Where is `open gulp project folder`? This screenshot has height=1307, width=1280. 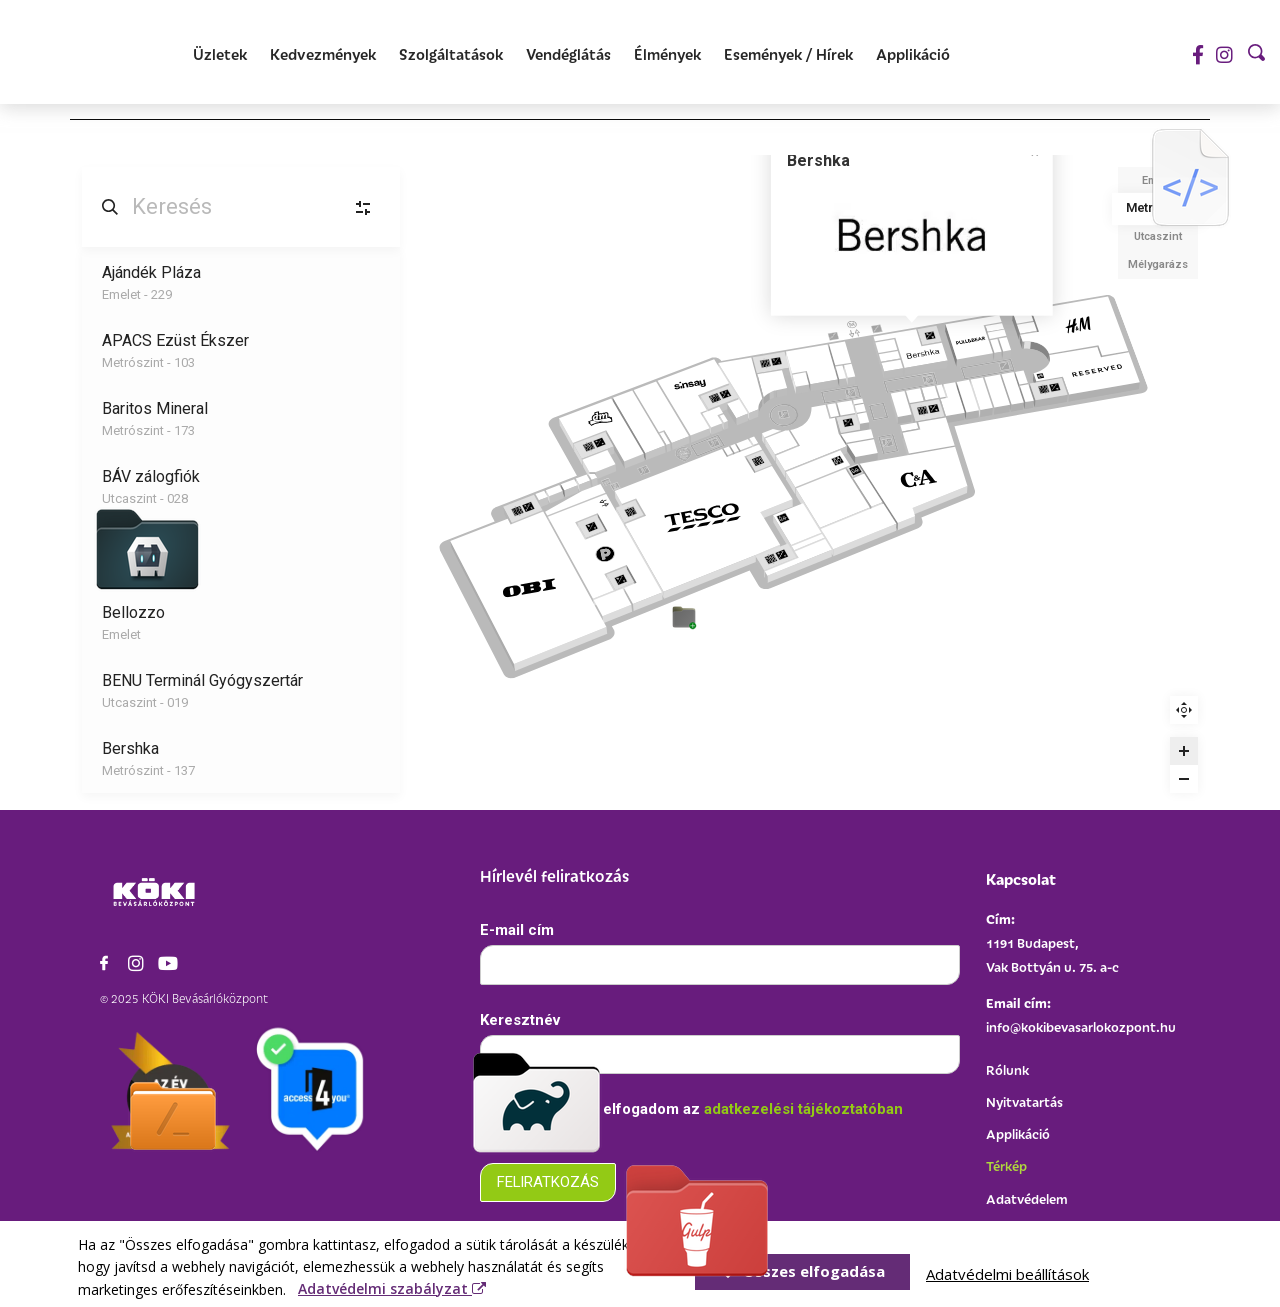 open gulp project folder is located at coordinates (696, 1224).